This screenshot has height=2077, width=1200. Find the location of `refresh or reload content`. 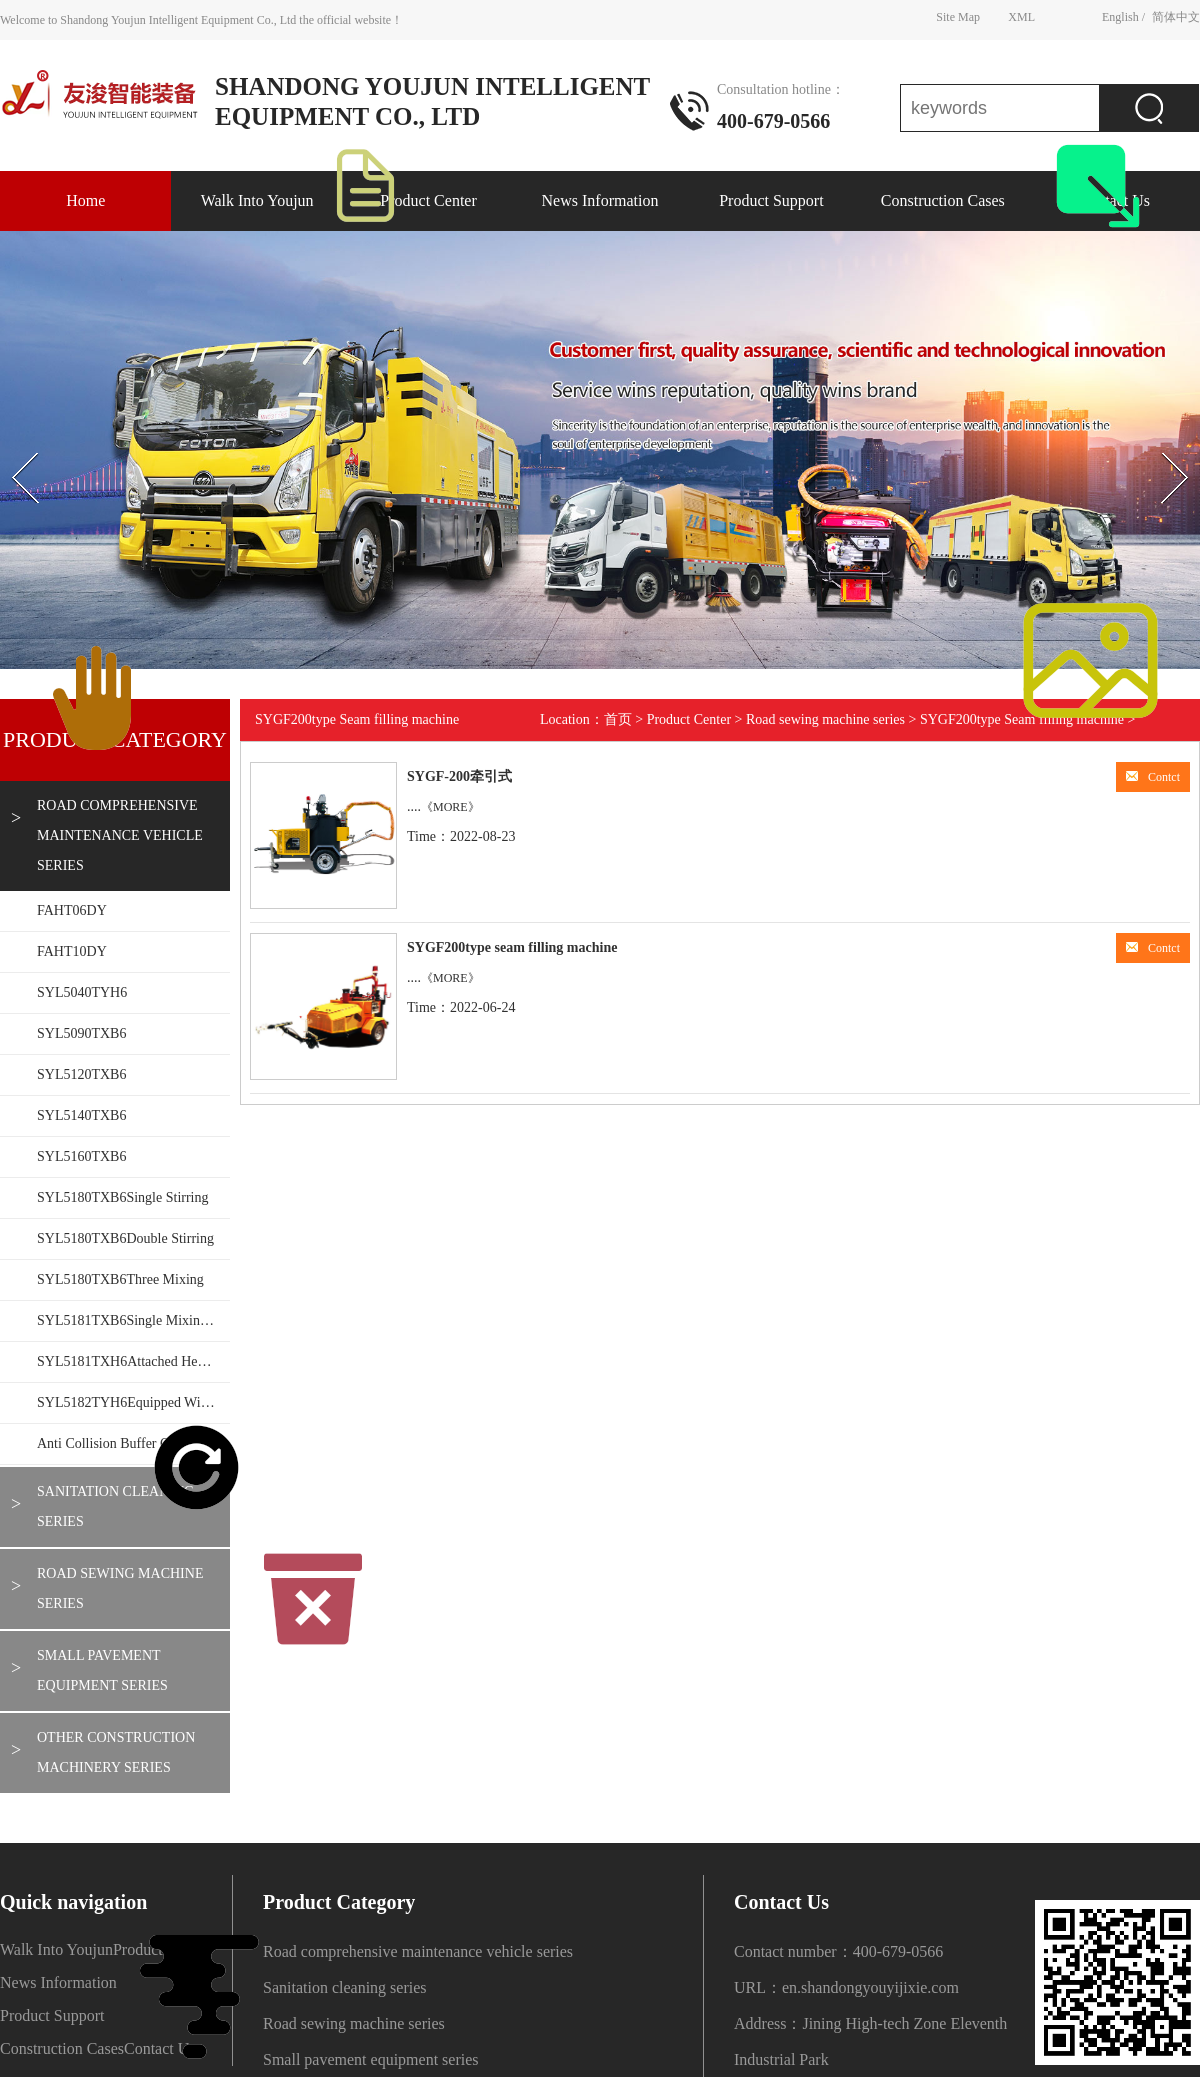

refresh or reload content is located at coordinates (196, 1467).